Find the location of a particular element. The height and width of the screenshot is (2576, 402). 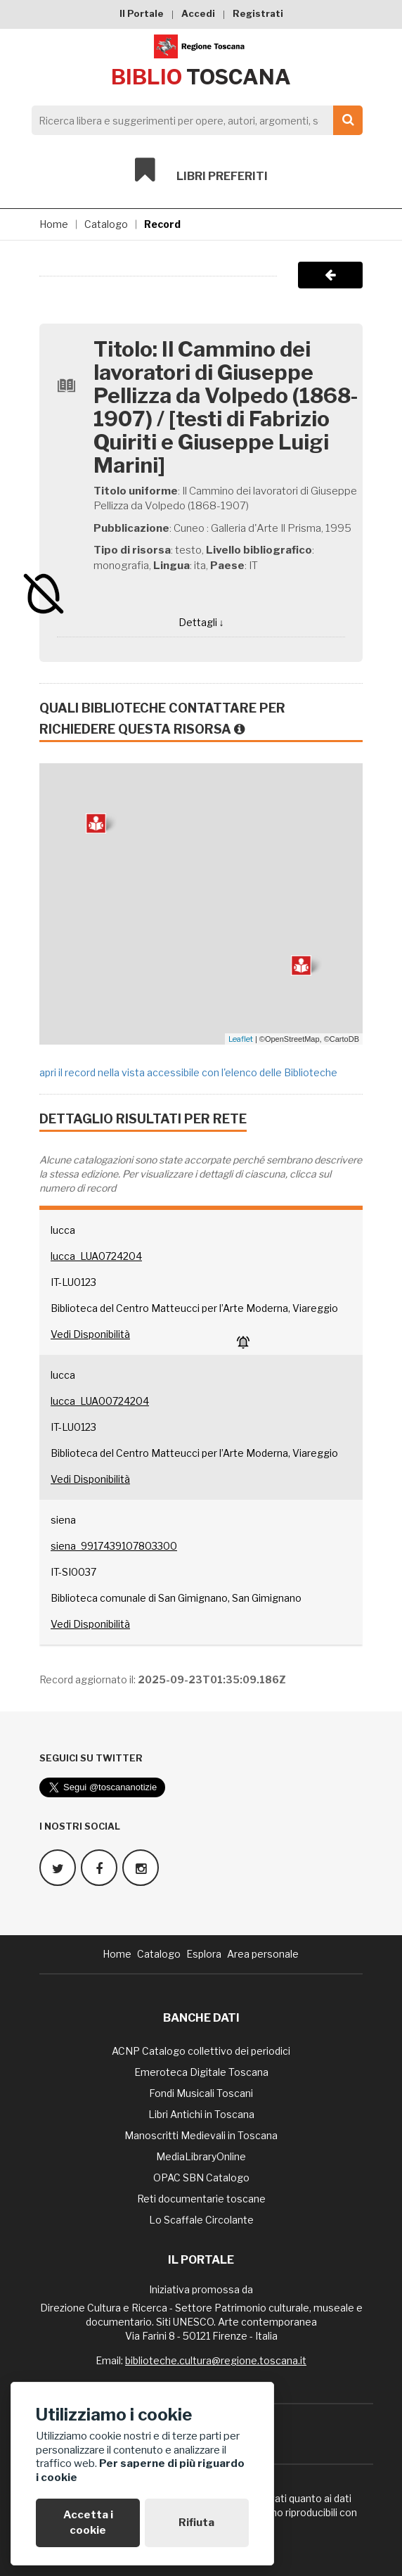

indicates active or incoming notifications is located at coordinates (243, 1342).